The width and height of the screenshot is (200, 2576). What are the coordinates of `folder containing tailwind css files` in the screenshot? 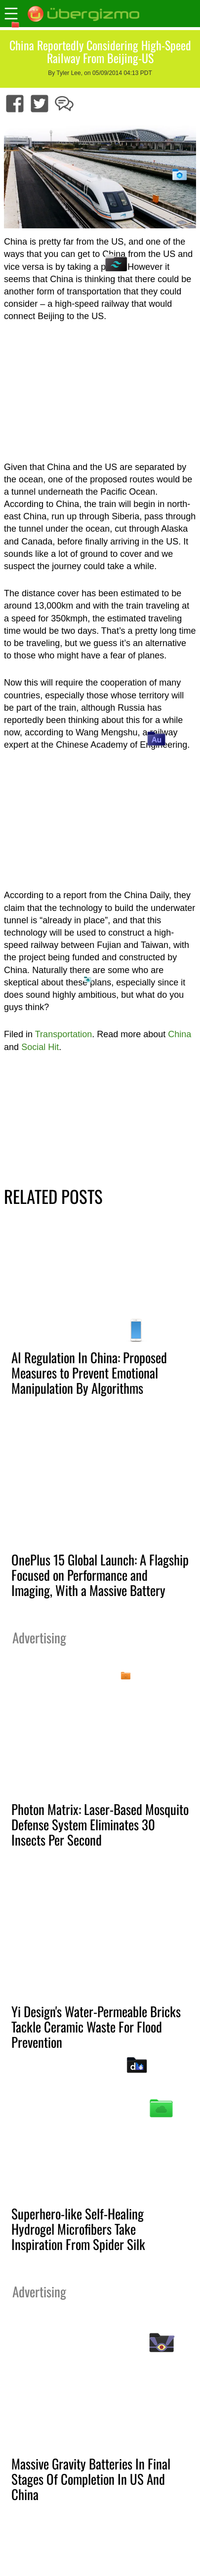 It's located at (116, 263).